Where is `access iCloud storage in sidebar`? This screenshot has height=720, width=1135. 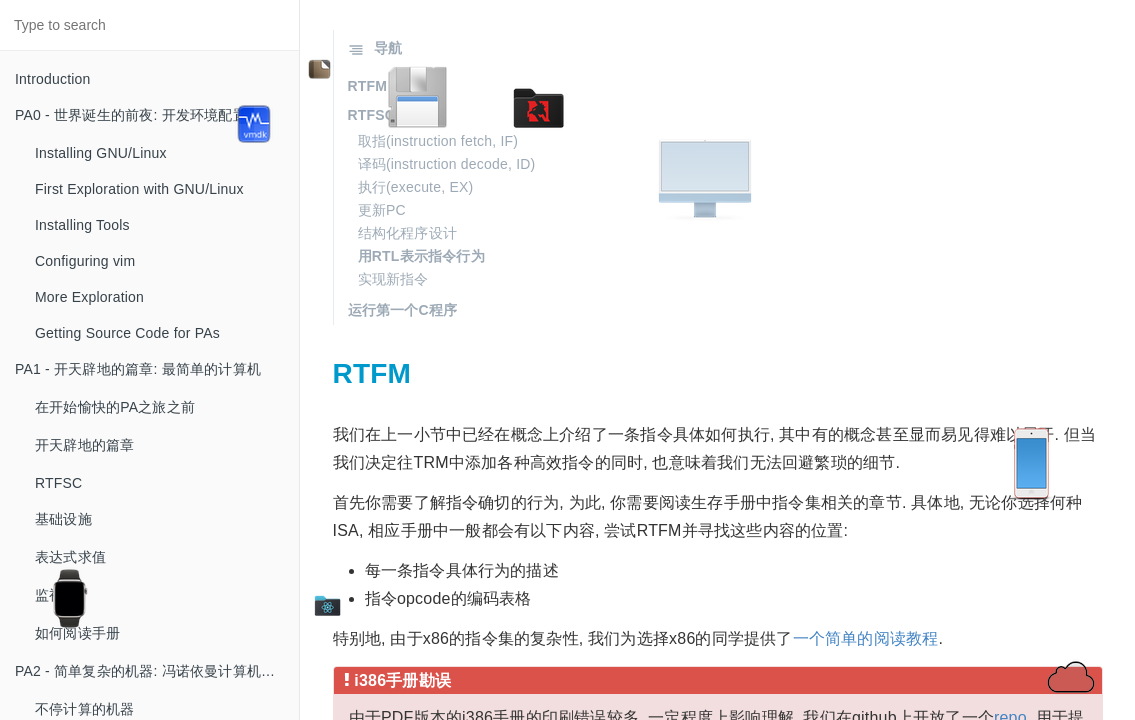 access iCloud storage in sidebar is located at coordinates (1071, 677).